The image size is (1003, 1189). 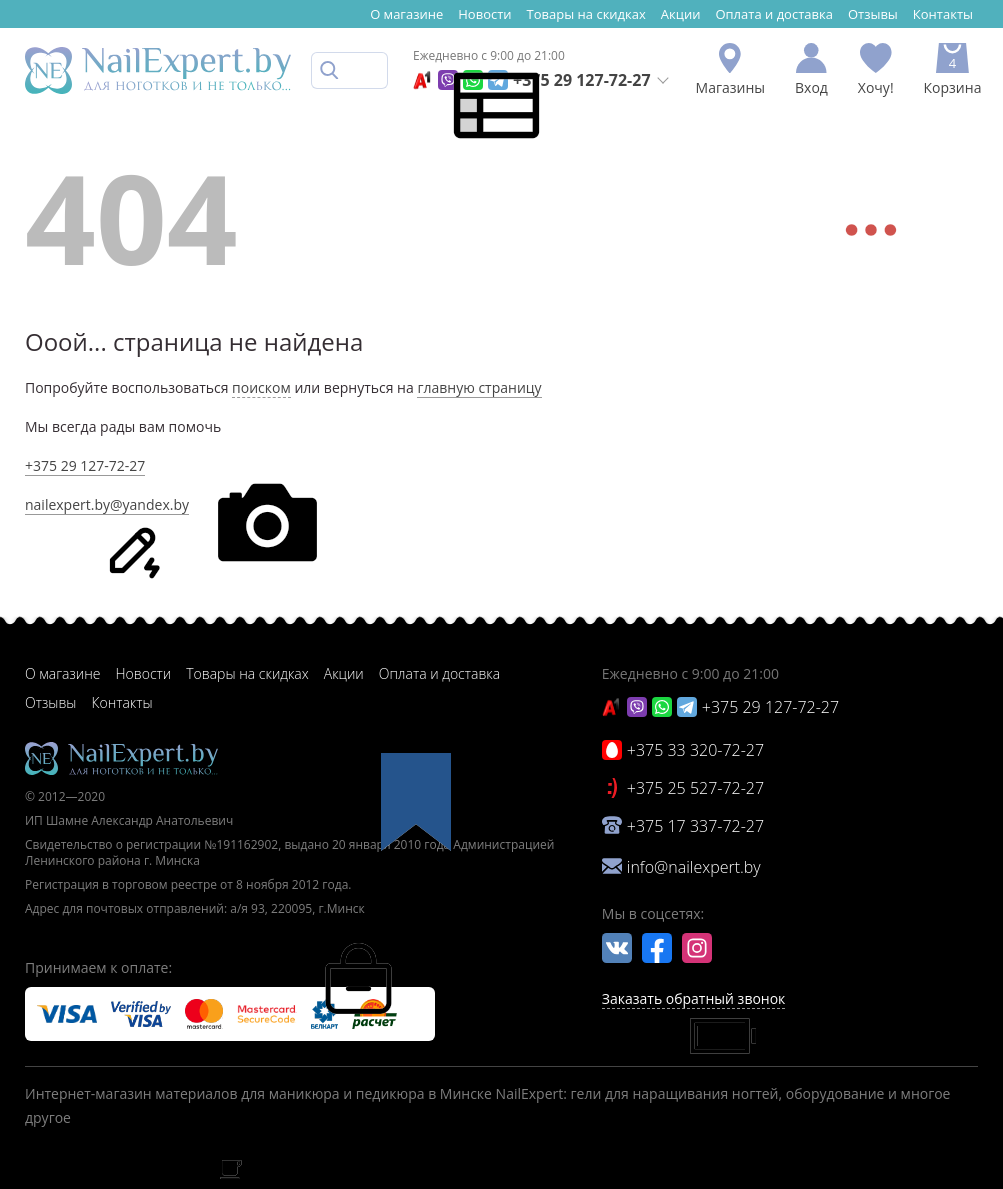 What do you see at coordinates (871, 230) in the screenshot?
I see `access more options or actions` at bounding box center [871, 230].